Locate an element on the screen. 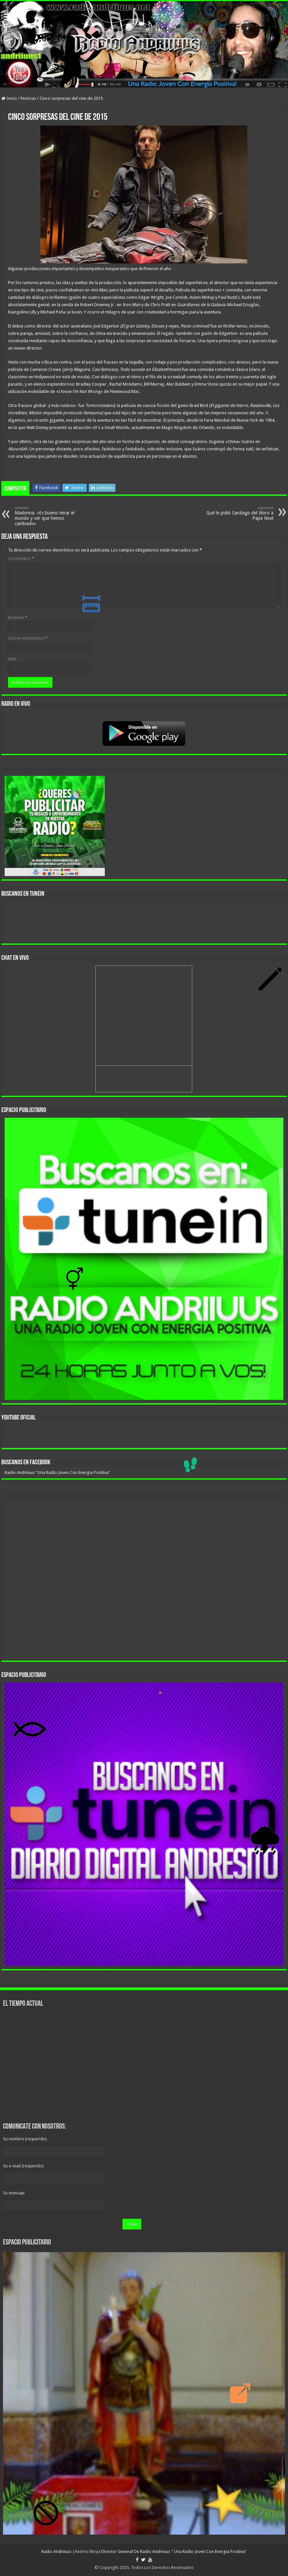  access measurement tools is located at coordinates (91, 604).